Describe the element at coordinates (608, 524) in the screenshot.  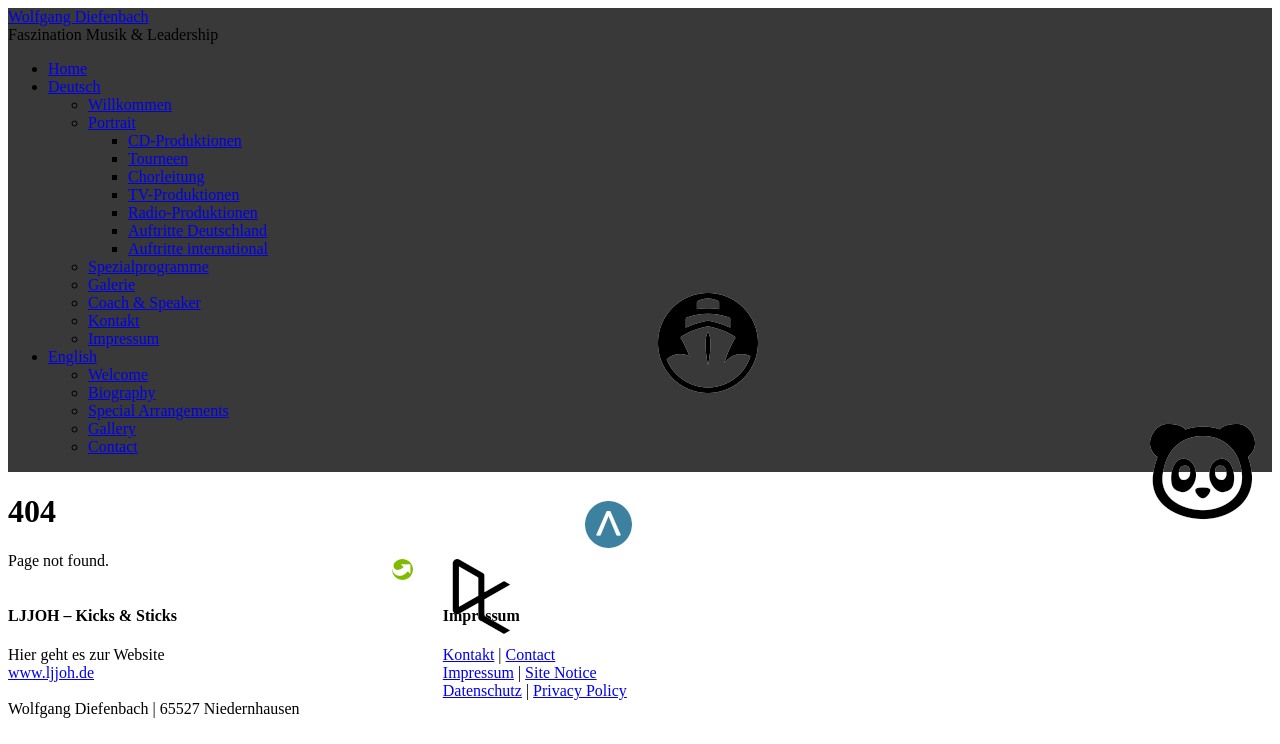
I see `open the lydia mobile payment app` at that location.